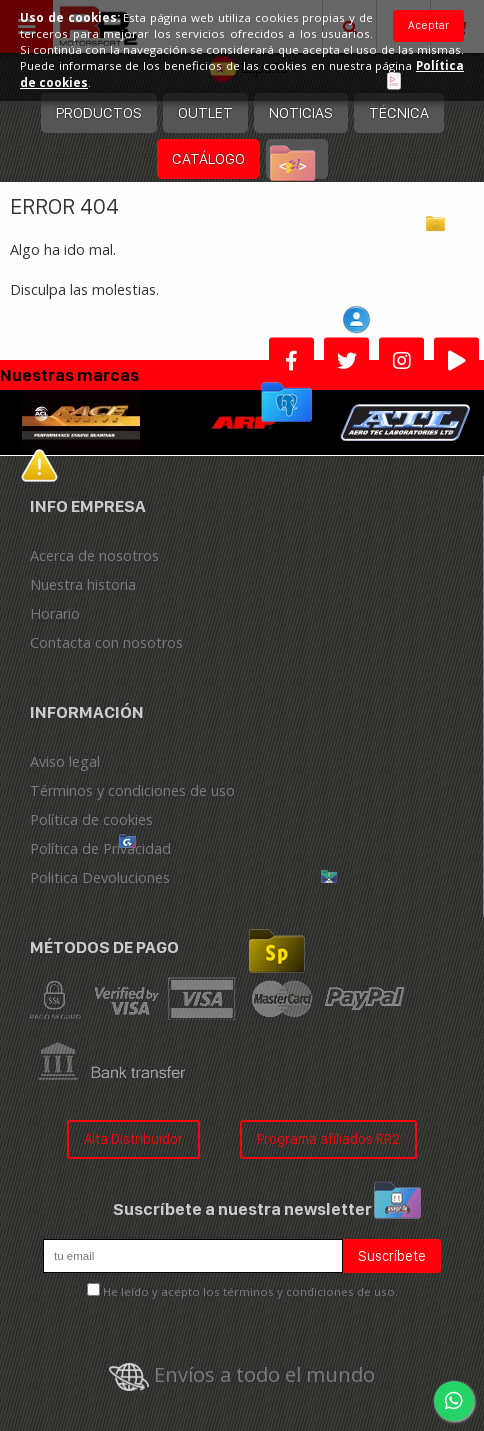 This screenshot has width=484, height=1431. I want to click on folder containing styled-components files, so click(292, 164).